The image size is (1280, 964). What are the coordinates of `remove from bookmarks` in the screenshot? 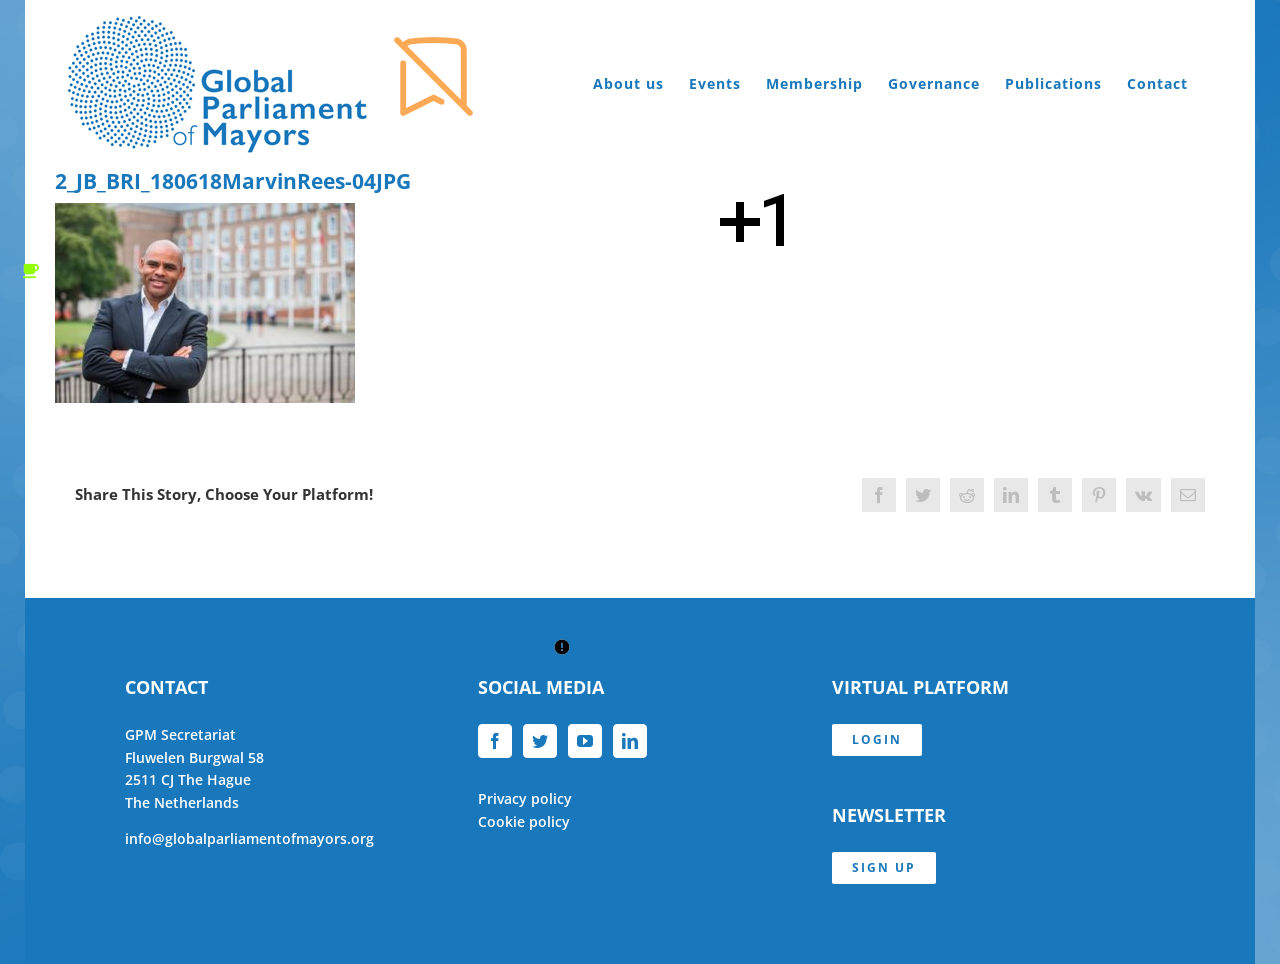 It's located at (433, 76).